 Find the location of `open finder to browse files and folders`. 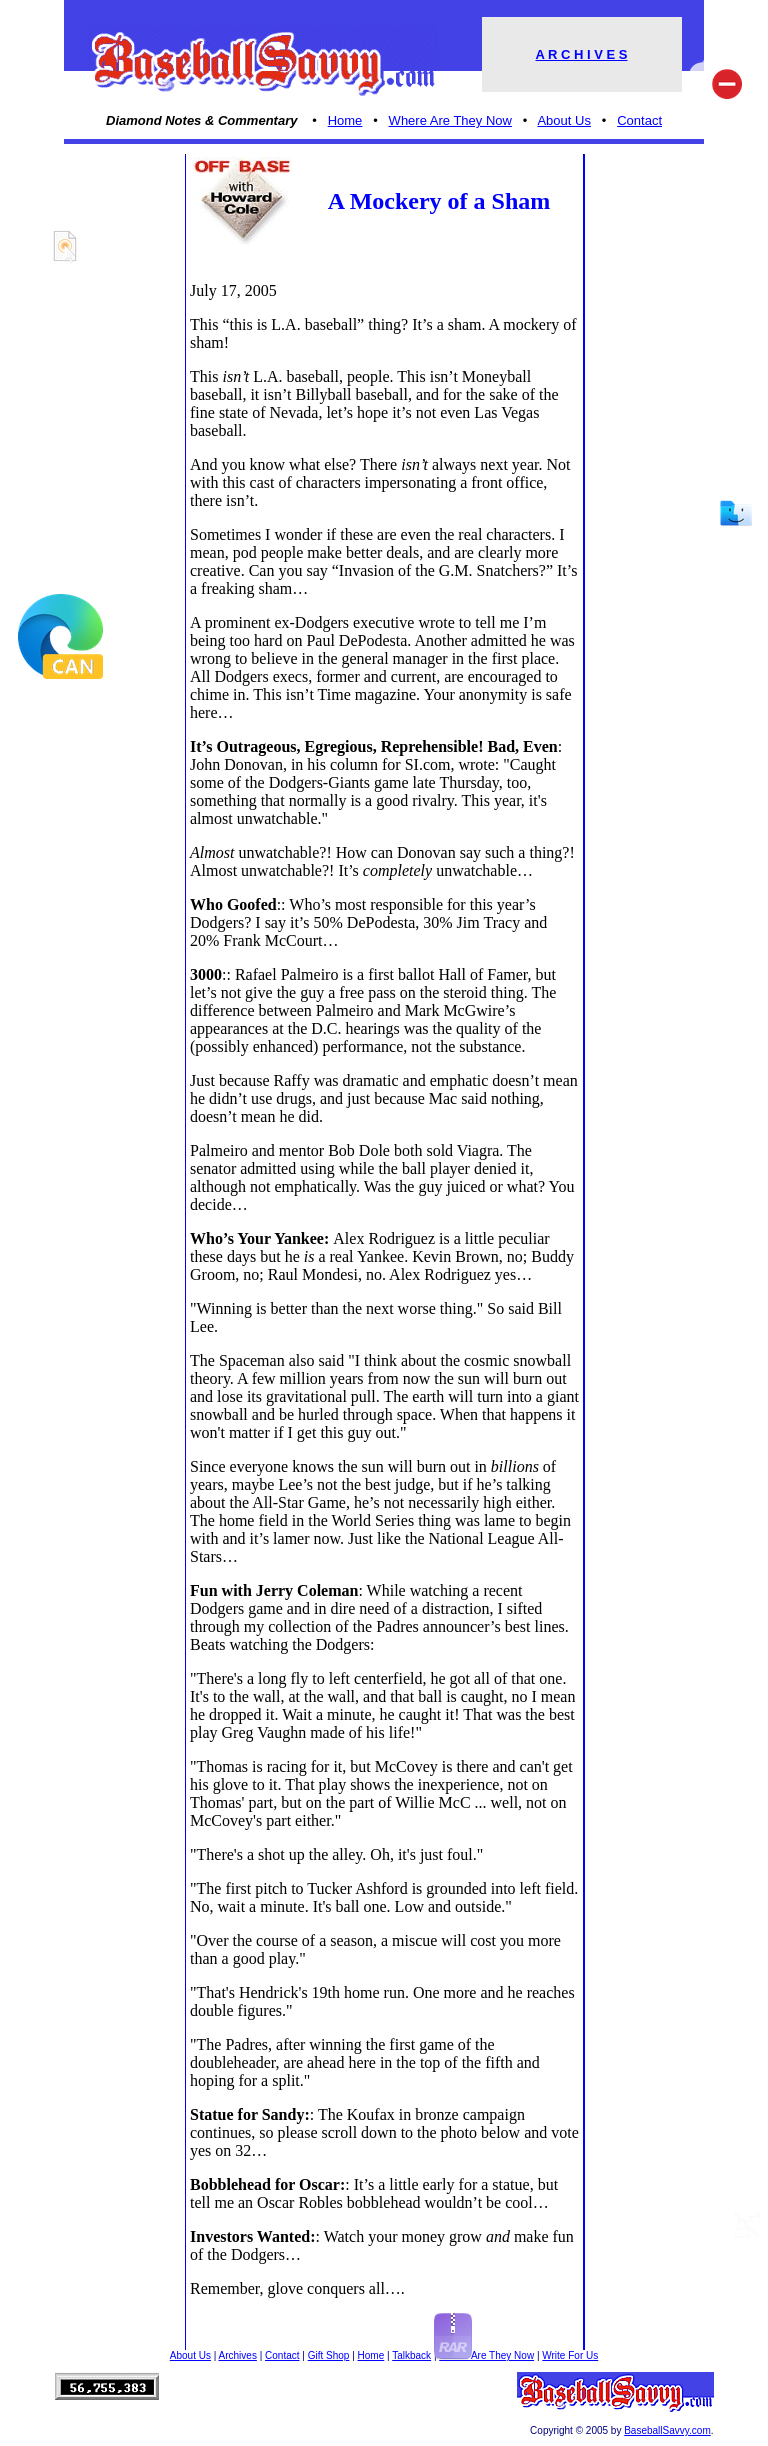

open finder to browse files and folders is located at coordinates (736, 514).